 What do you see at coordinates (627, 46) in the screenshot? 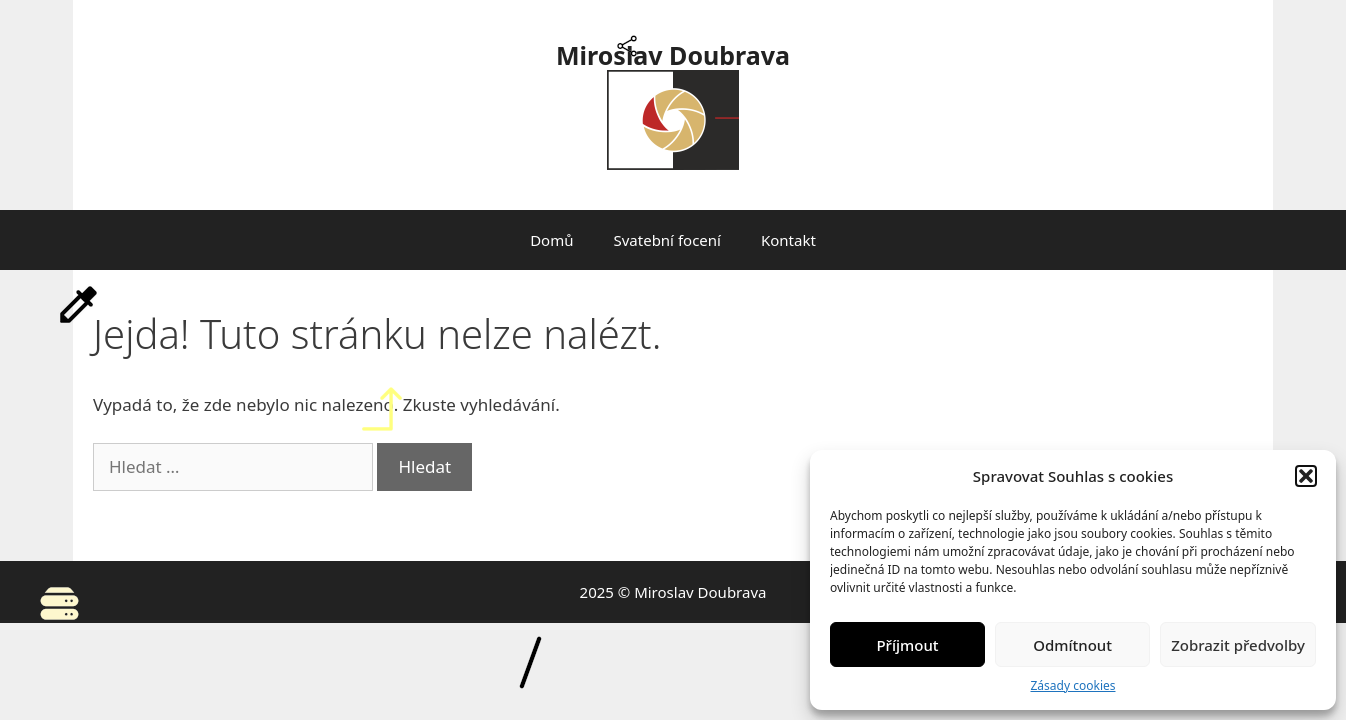
I see `share content with others` at bounding box center [627, 46].